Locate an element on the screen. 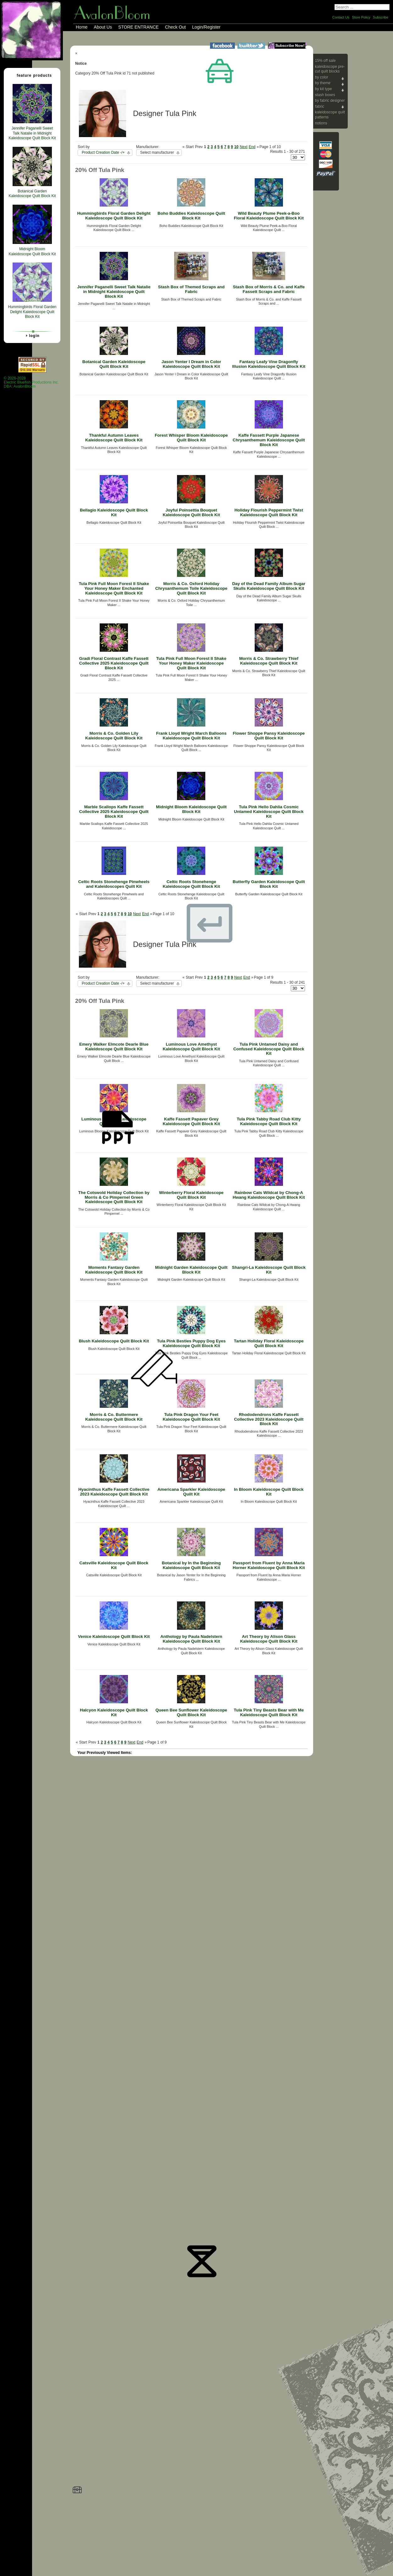 The height and width of the screenshot is (2576, 393). open a PowerPoint presentation file is located at coordinates (117, 1129).